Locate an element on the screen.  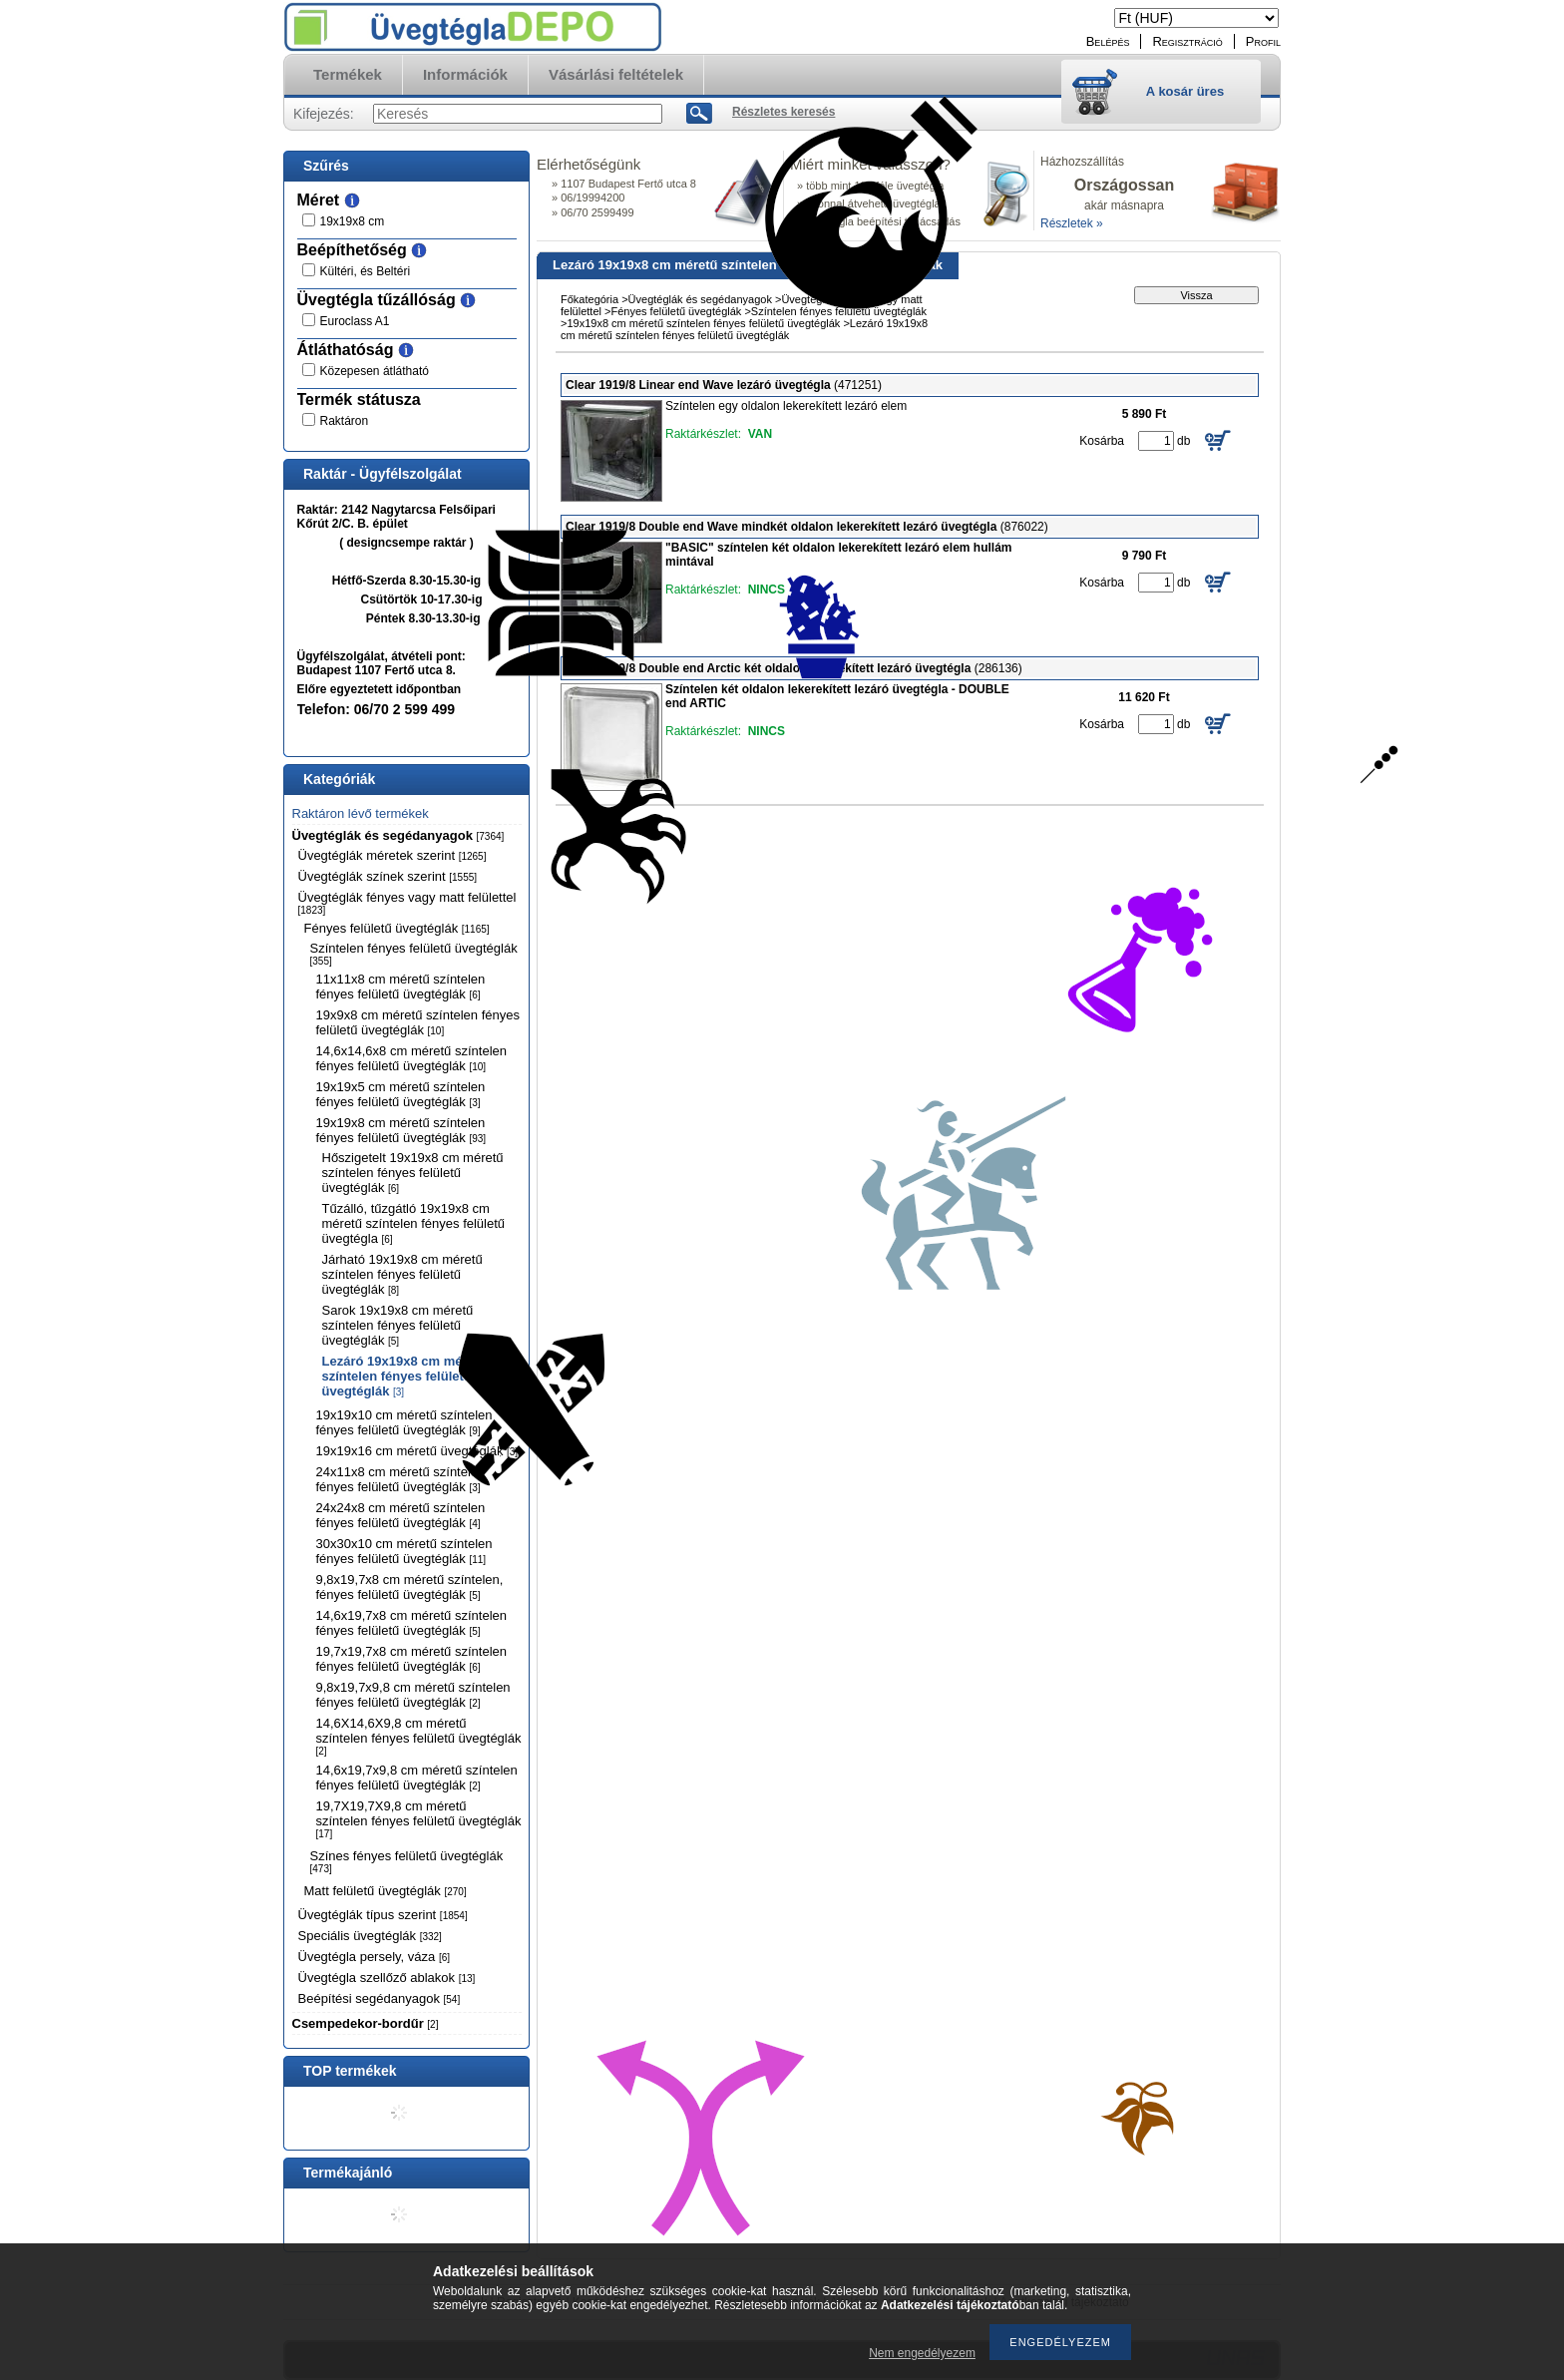
decorative plant or garden category indicator is located at coordinates (821, 626).